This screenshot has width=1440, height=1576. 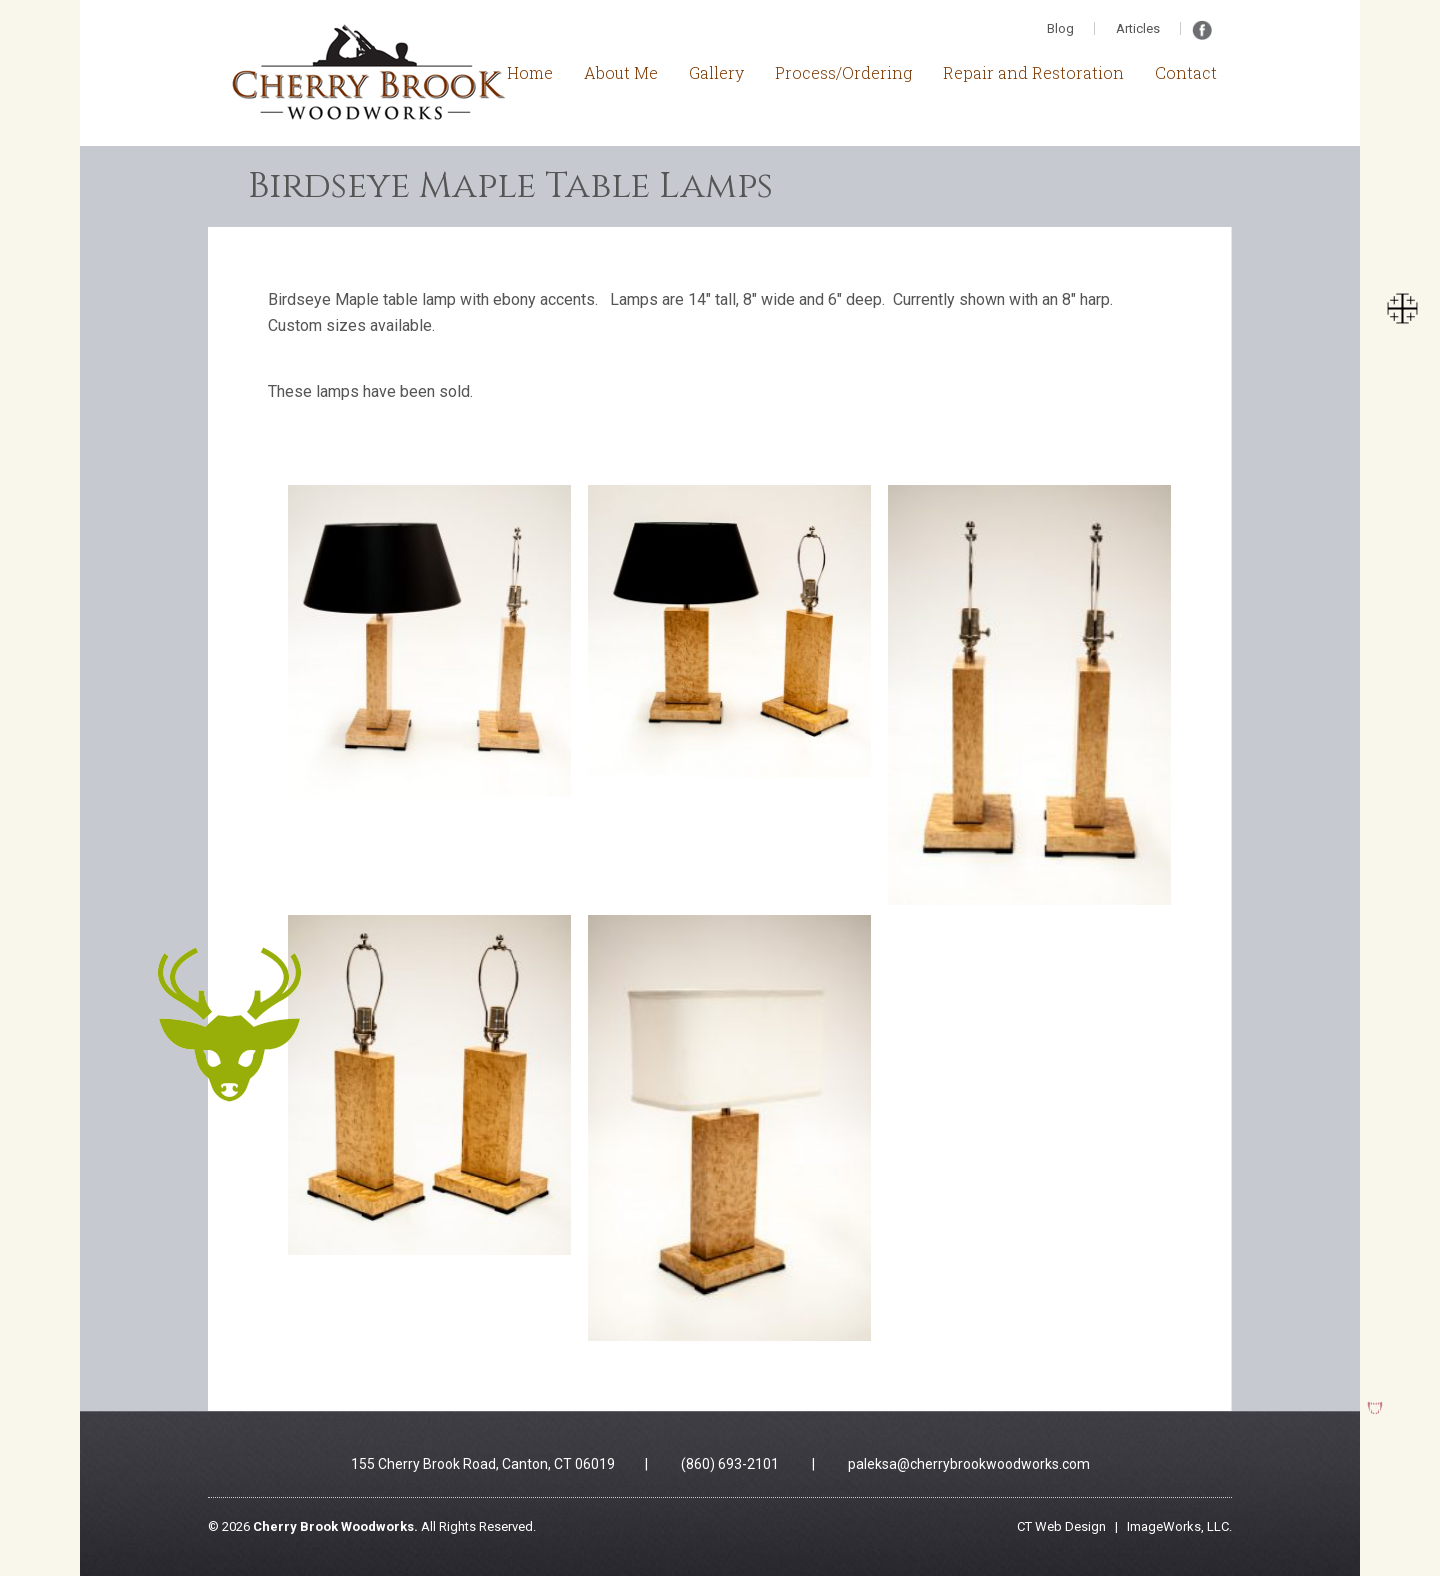 What do you see at coordinates (229, 1024) in the screenshot?
I see `wildlife or hunting game category` at bounding box center [229, 1024].